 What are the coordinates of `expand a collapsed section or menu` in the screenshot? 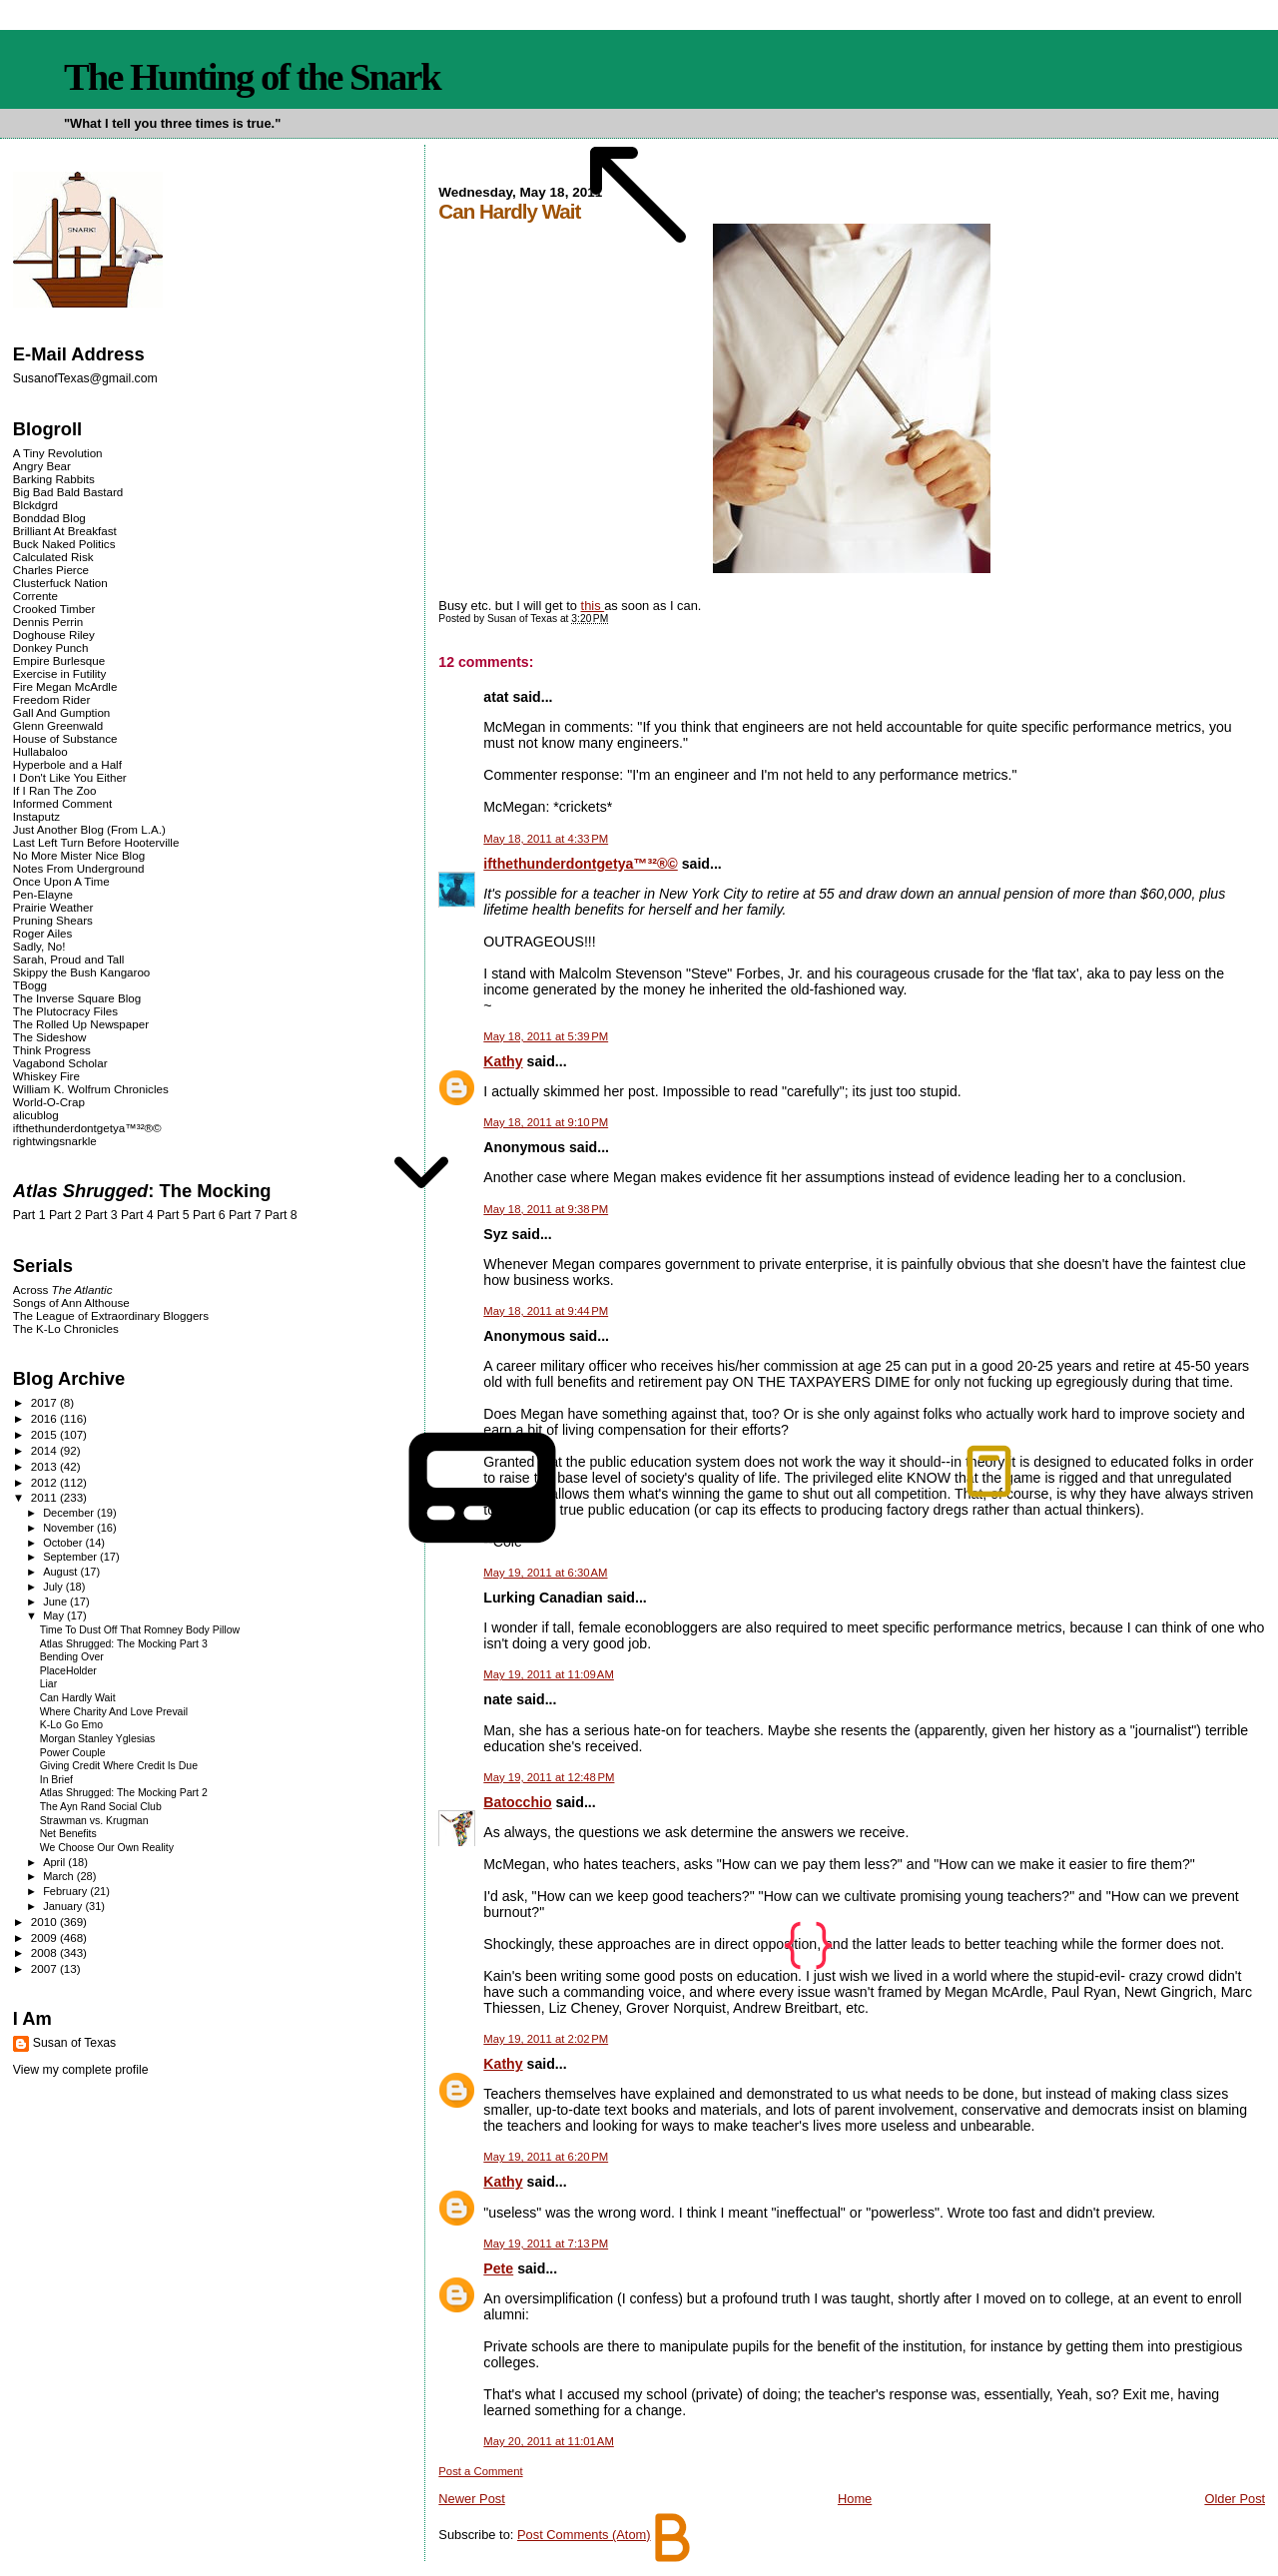 It's located at (421, 1170).